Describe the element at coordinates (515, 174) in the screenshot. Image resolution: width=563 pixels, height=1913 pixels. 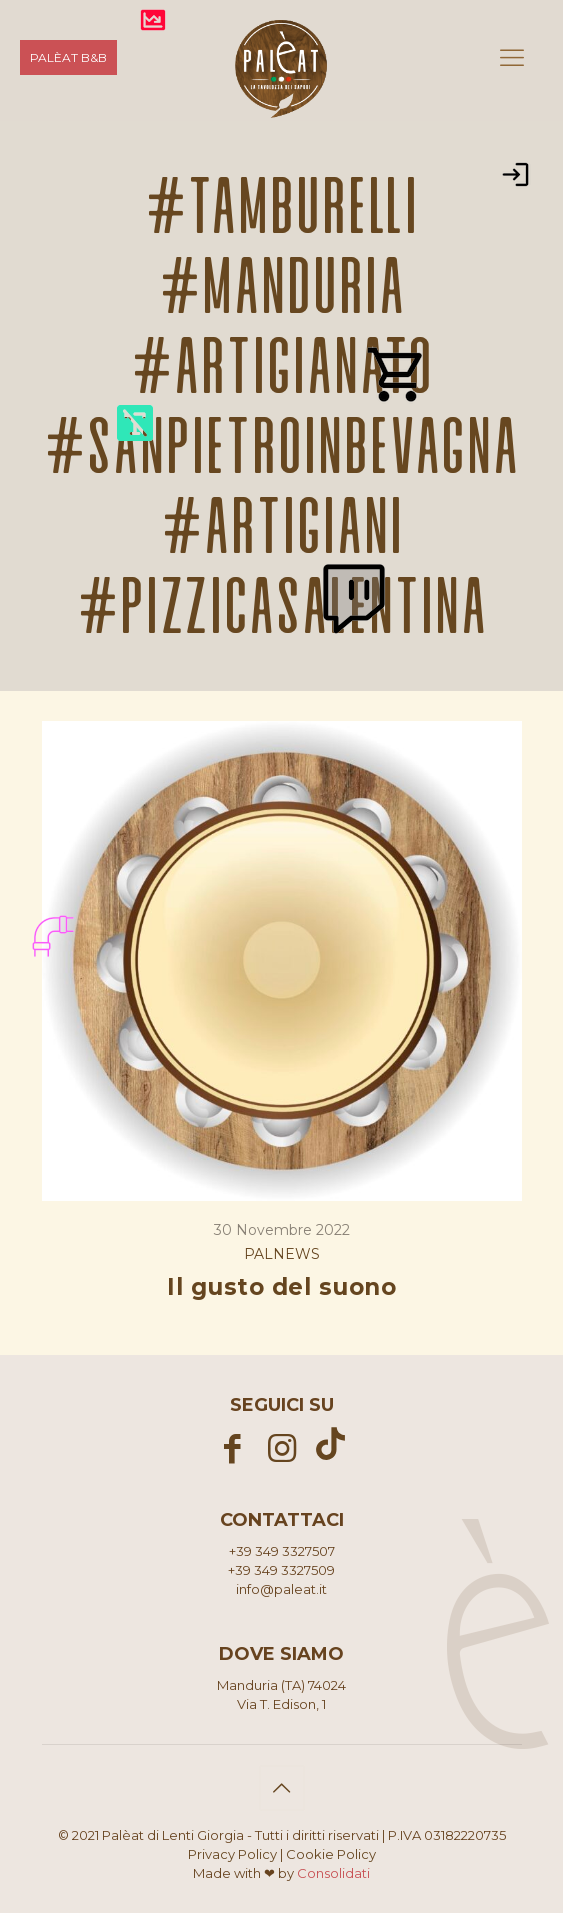
I see `log in to your account` at that location.